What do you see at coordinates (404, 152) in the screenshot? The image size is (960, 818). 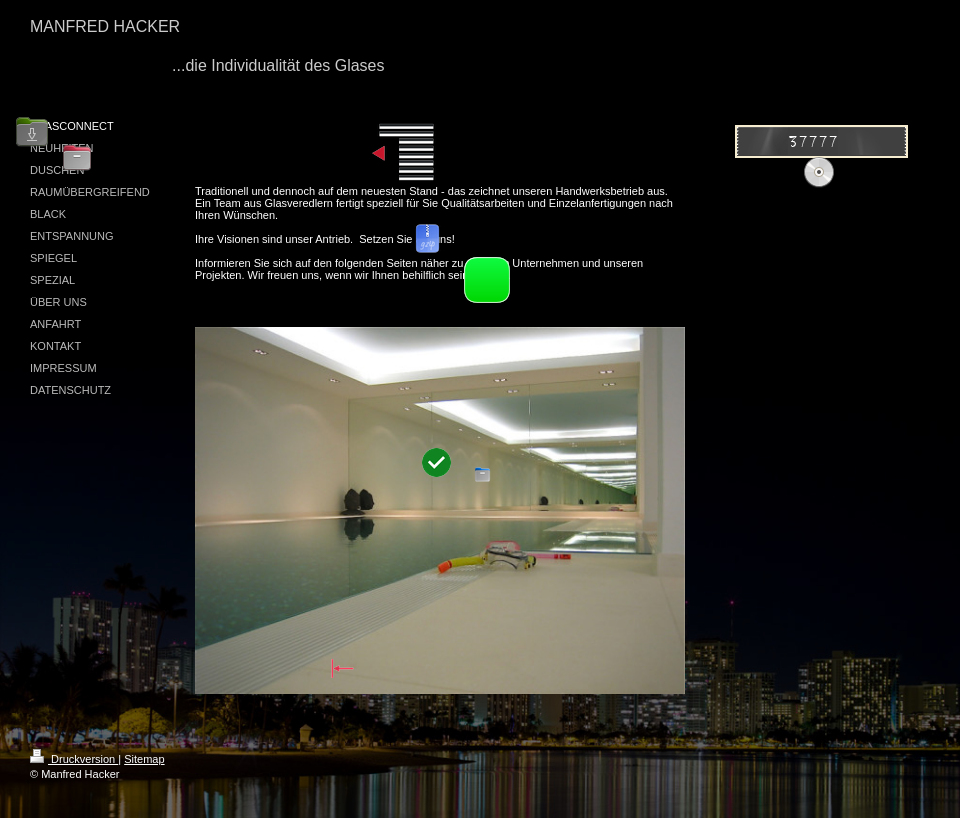 I see `decrease text indentation` at bounding box center [404, 152].